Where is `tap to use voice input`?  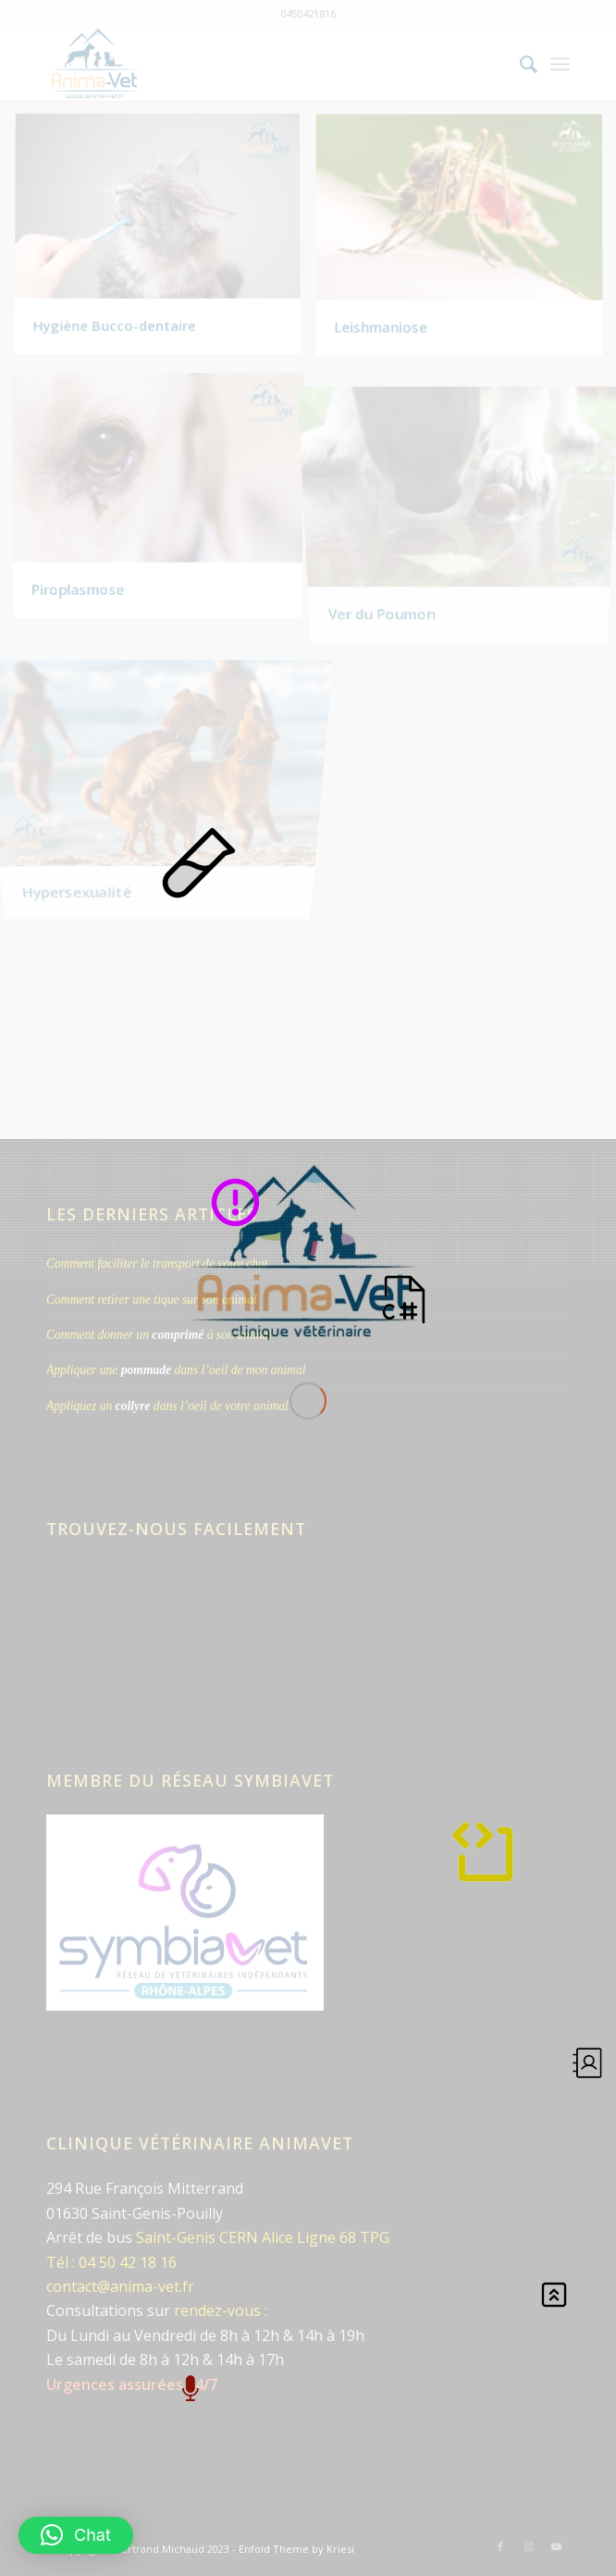
tap to use voice input is located at coordinates (191, 2388).